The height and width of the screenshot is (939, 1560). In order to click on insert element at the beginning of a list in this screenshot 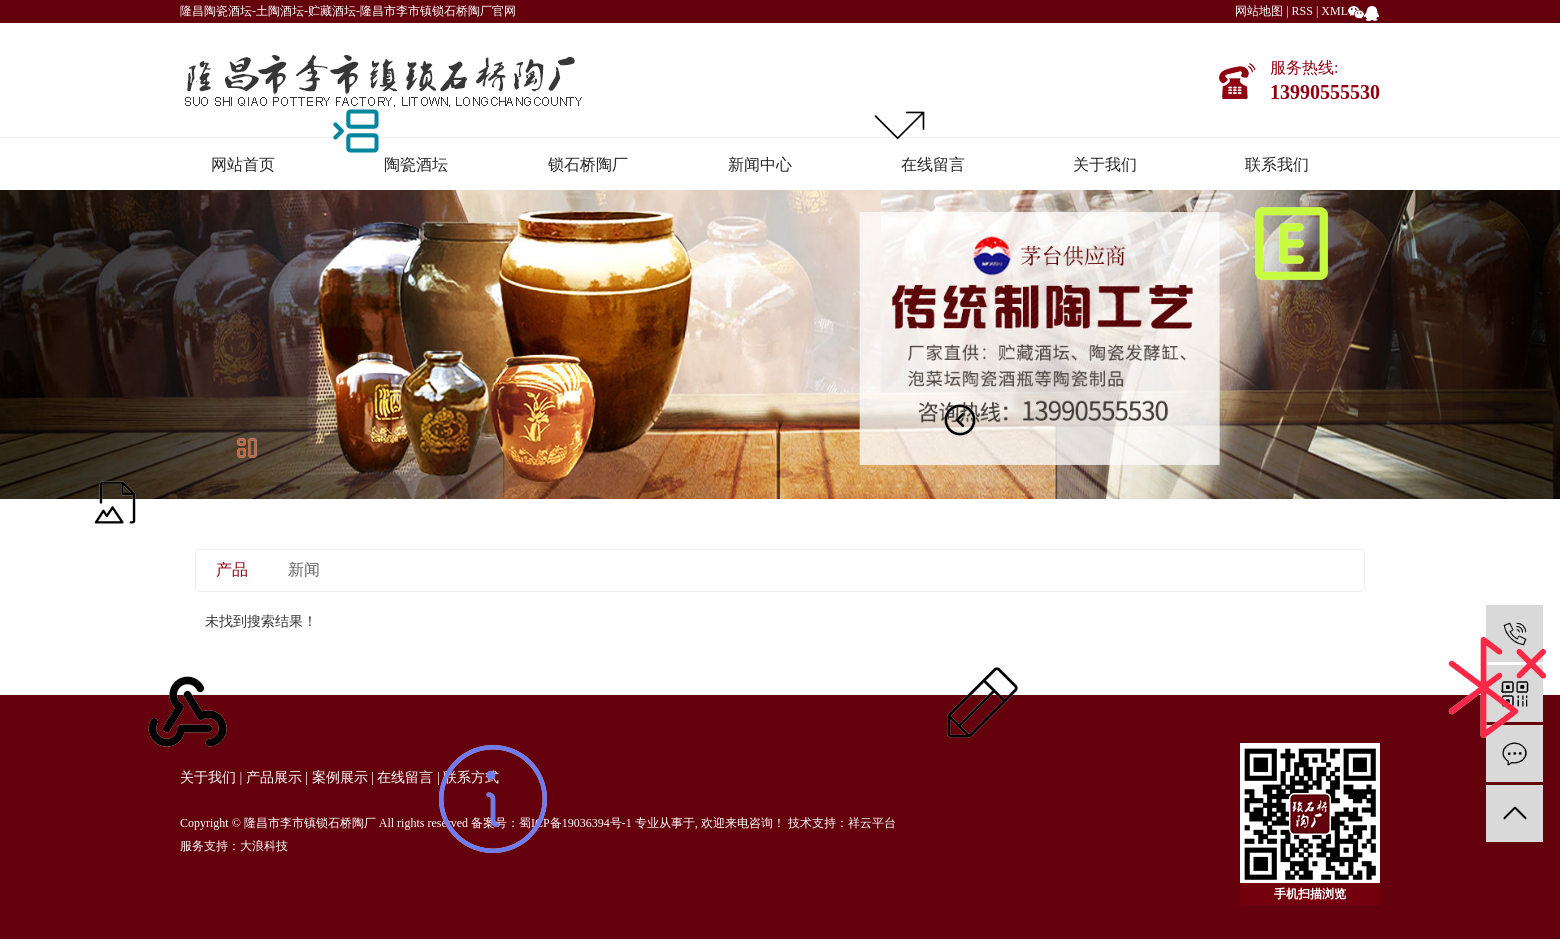, I will do `click(357, 131)`.